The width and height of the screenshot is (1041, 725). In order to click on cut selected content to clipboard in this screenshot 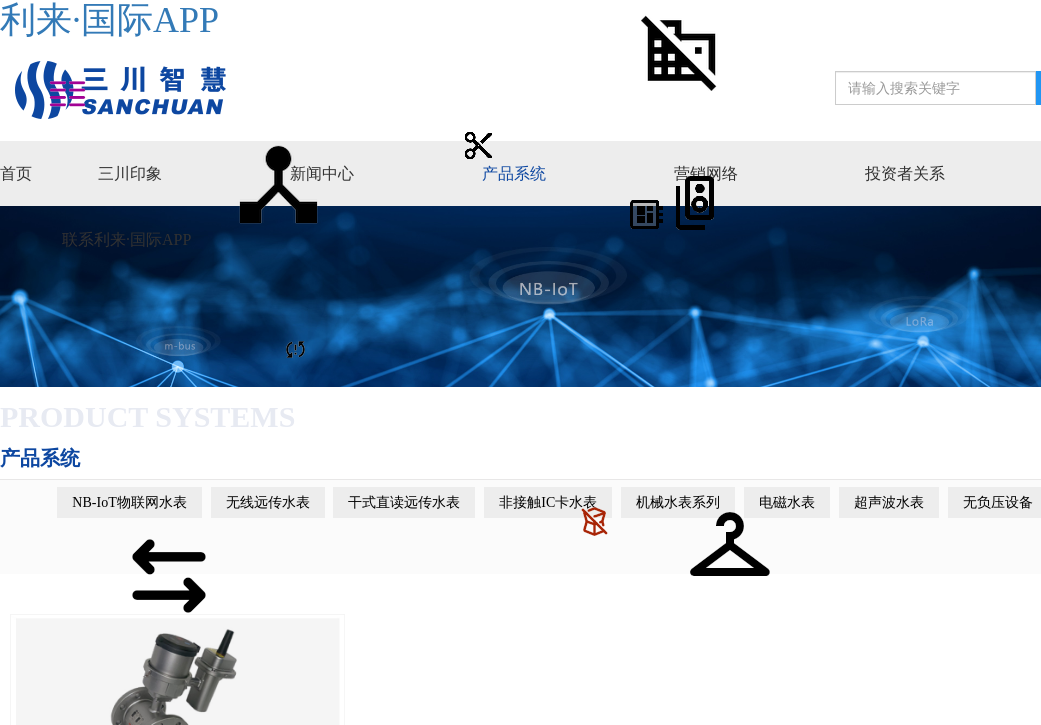, I will do `click(478, 145)`.